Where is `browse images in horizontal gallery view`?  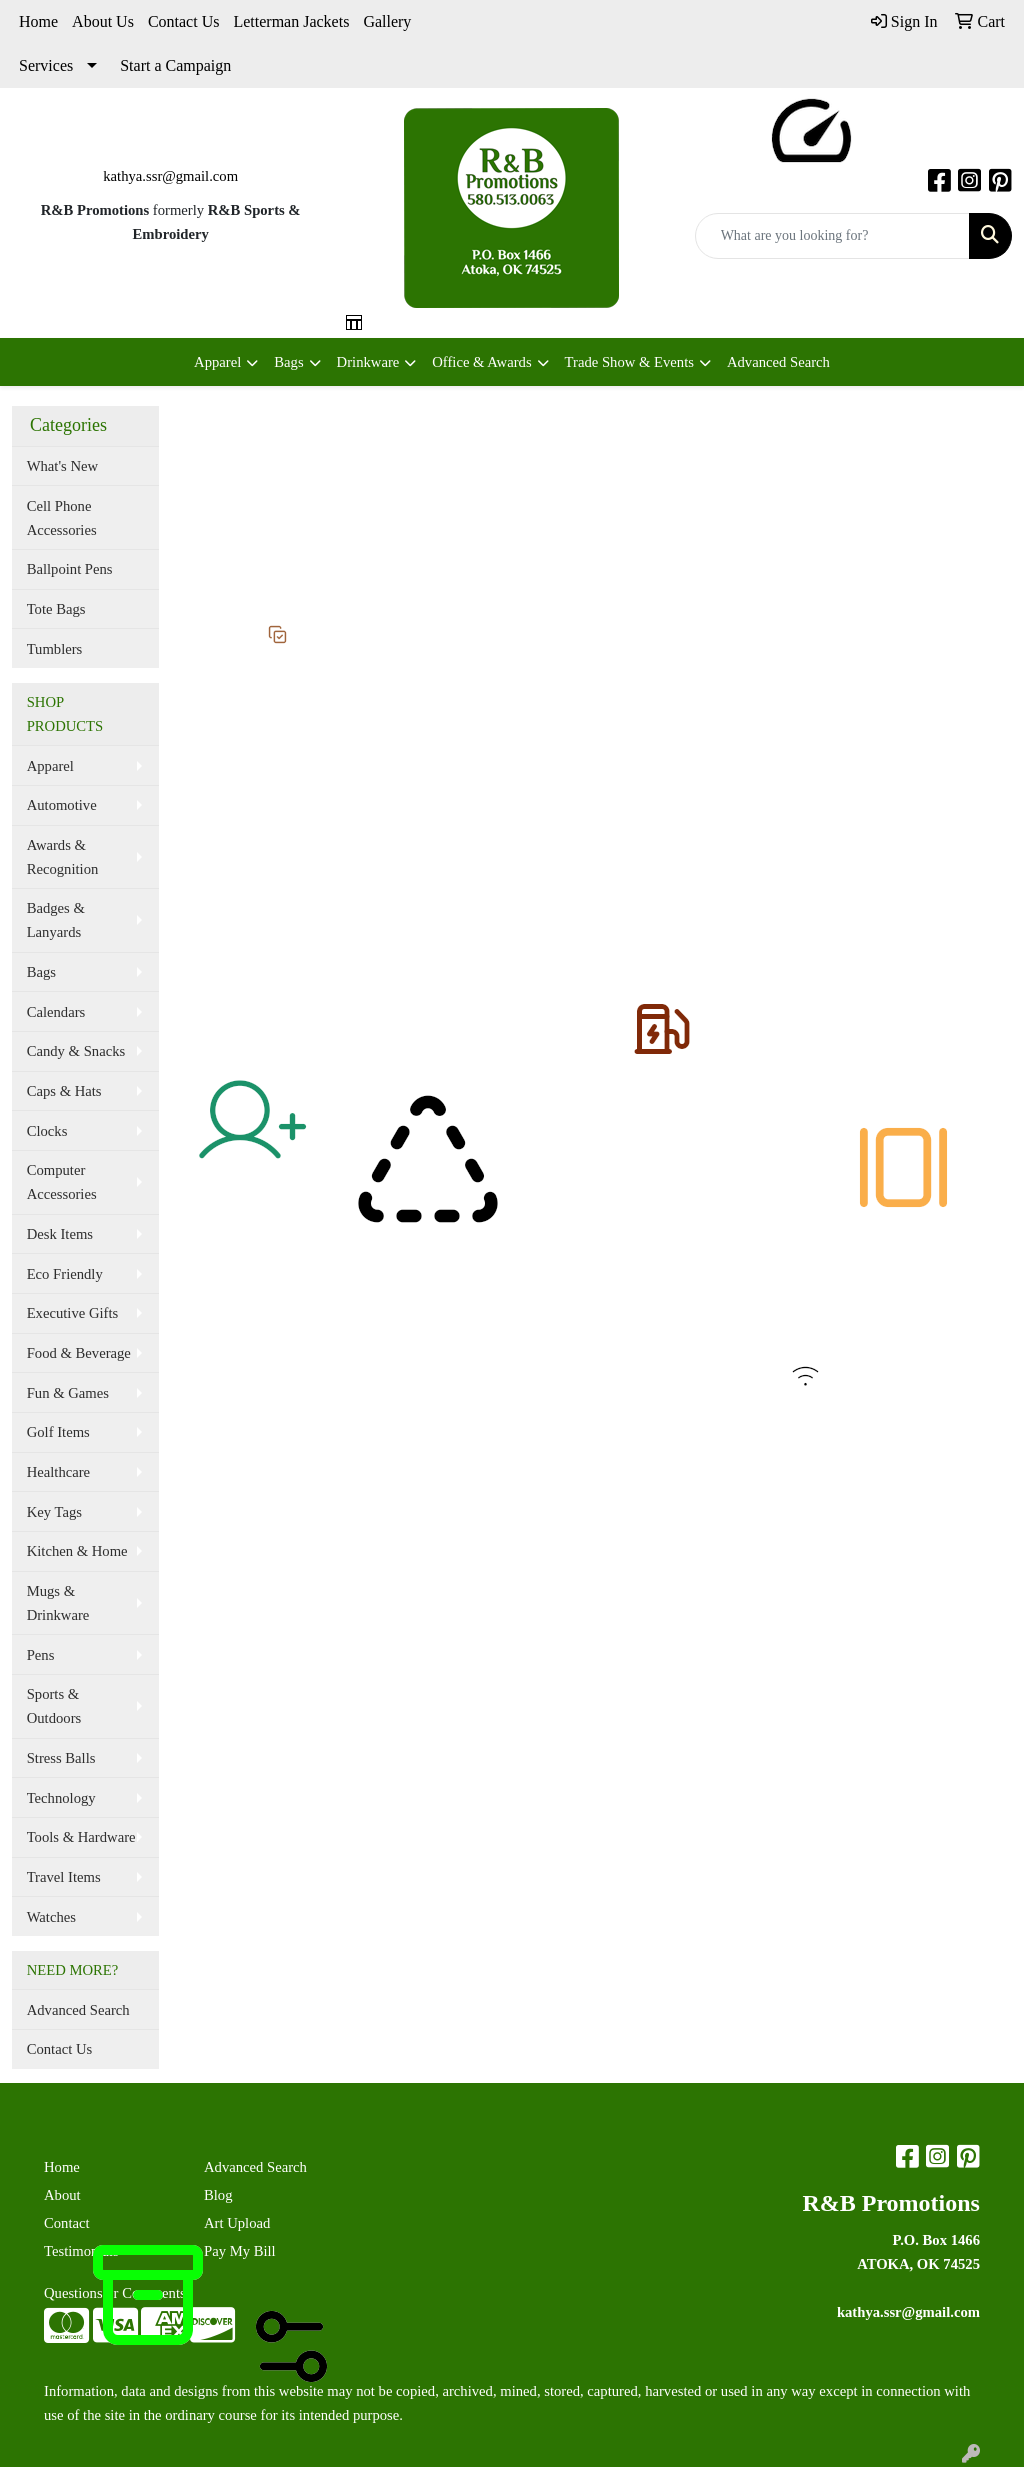
browse images in horizontal gallery view is located at coordinates (903, 1167).